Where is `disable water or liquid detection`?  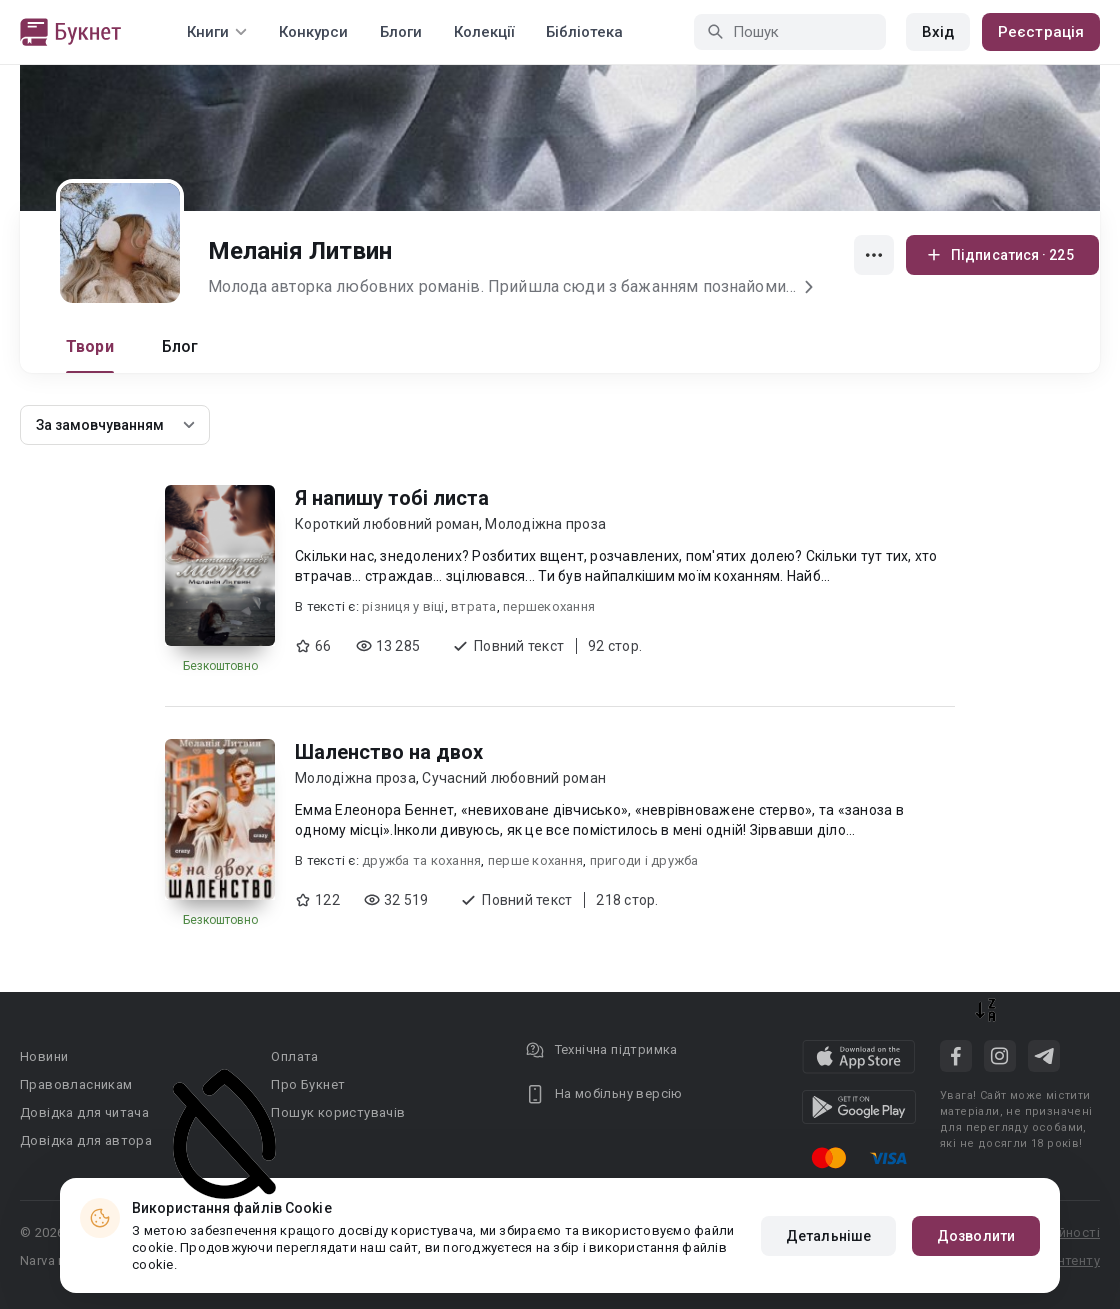 disable water or liquid detection is located at coordinates (224, 1138).